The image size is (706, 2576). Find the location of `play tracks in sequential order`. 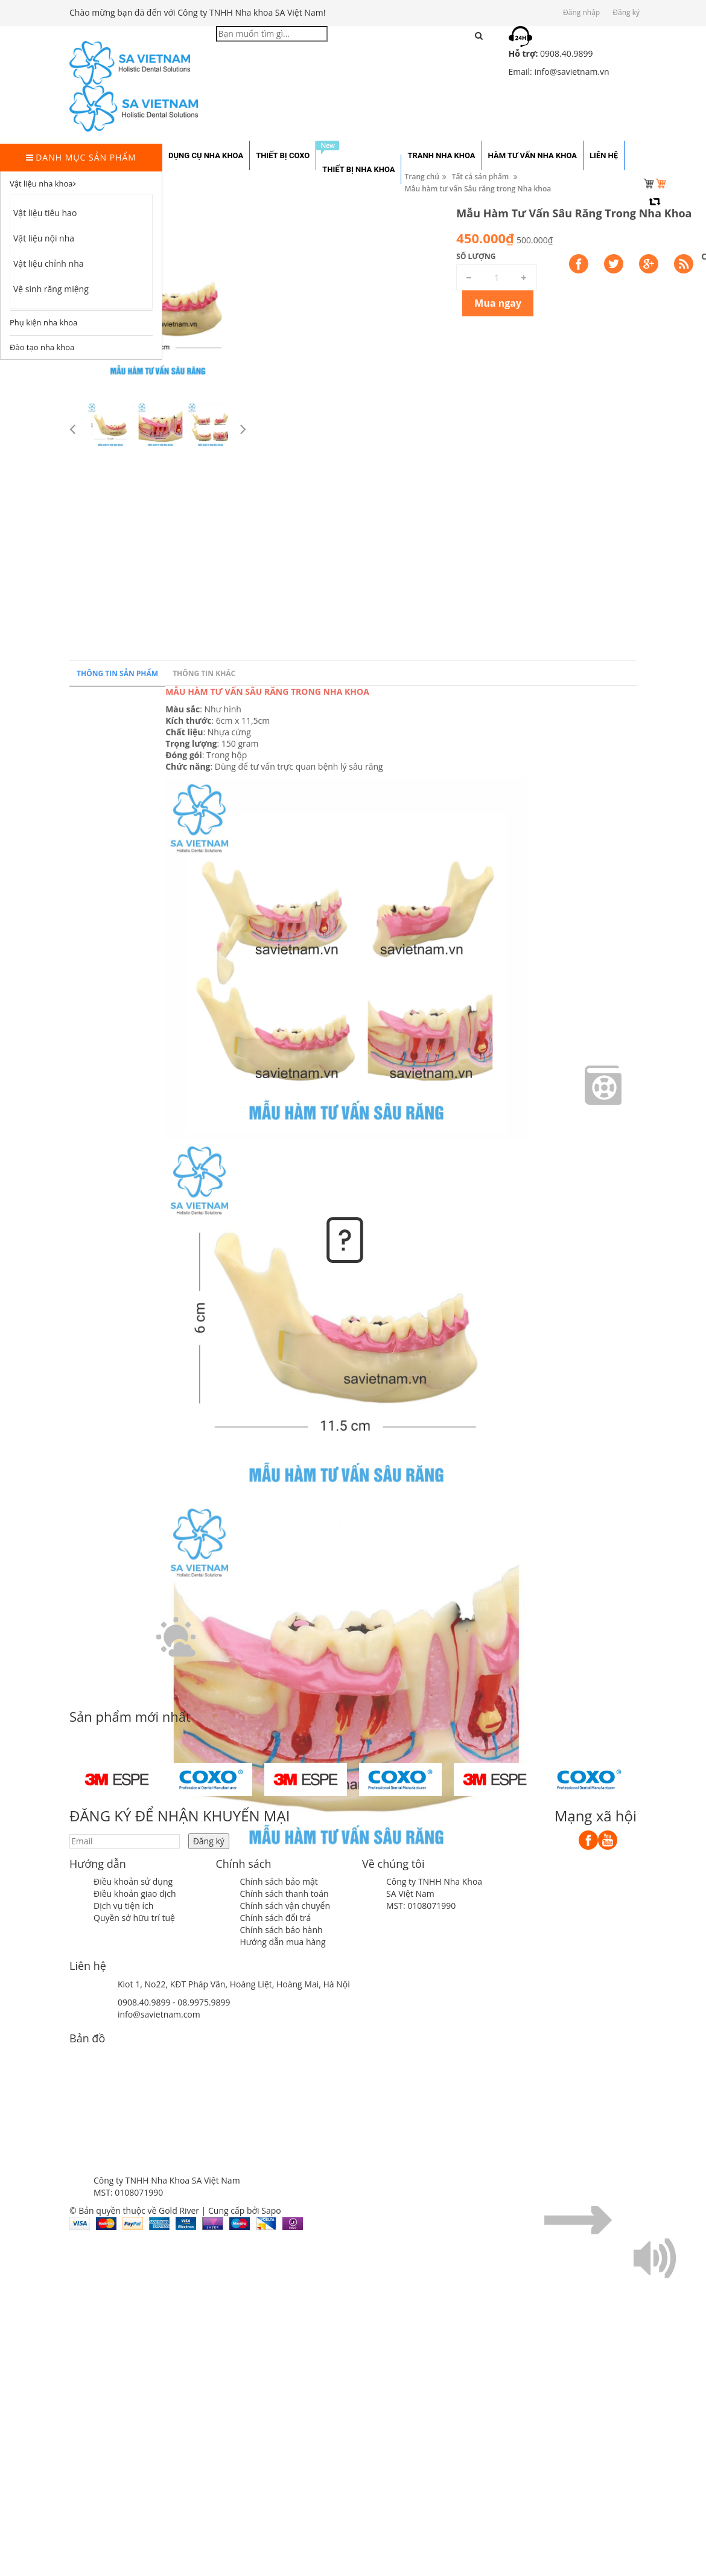

play tracks in sequential order is located at coordinates (577, 2220).